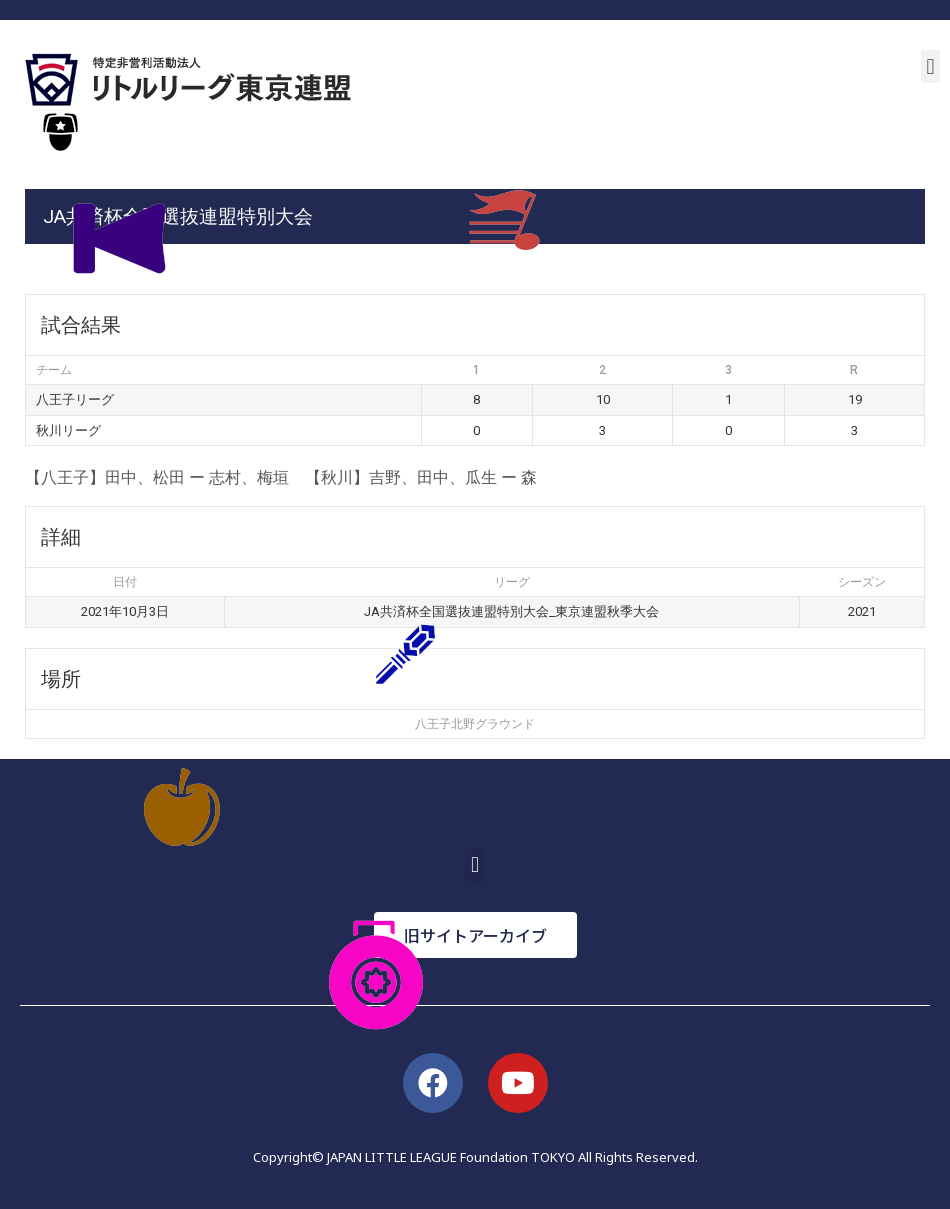 The height and width of the screenshot is (1209, 950). What do you see at coordinates (376, 975) in the screenshot?
I see `place a teller mine explosive in-game` at bounding box center [376, 975].